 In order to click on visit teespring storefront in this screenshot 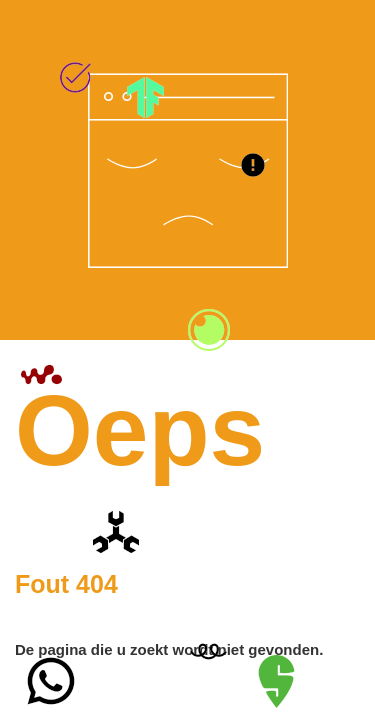, I will do `click(208, 651)`.